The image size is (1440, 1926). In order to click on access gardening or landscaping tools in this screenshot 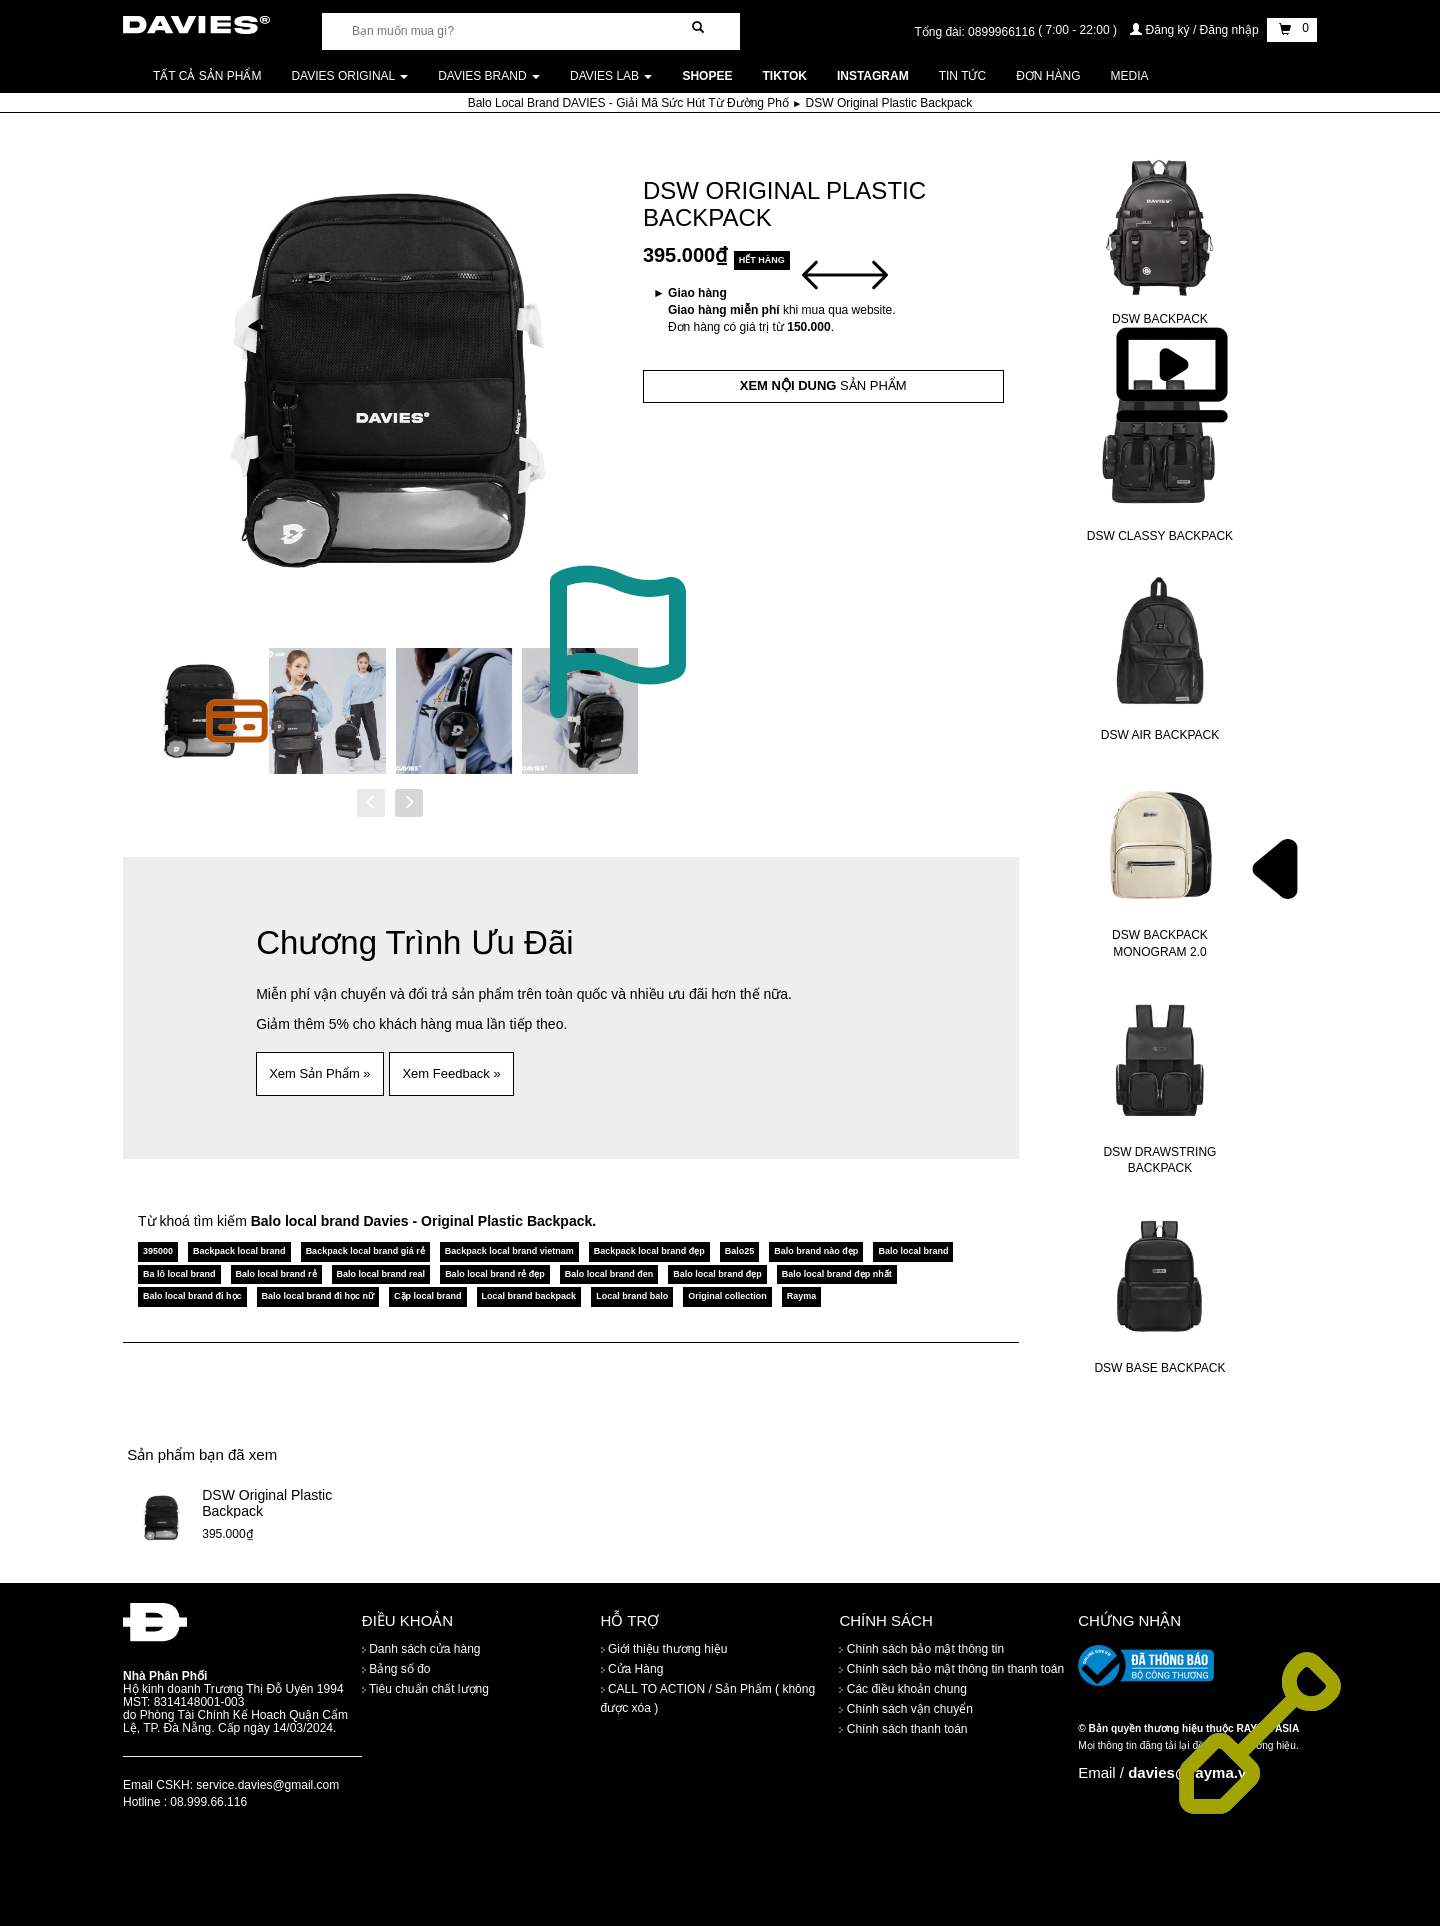, I will do `click(1260, 1733)`.